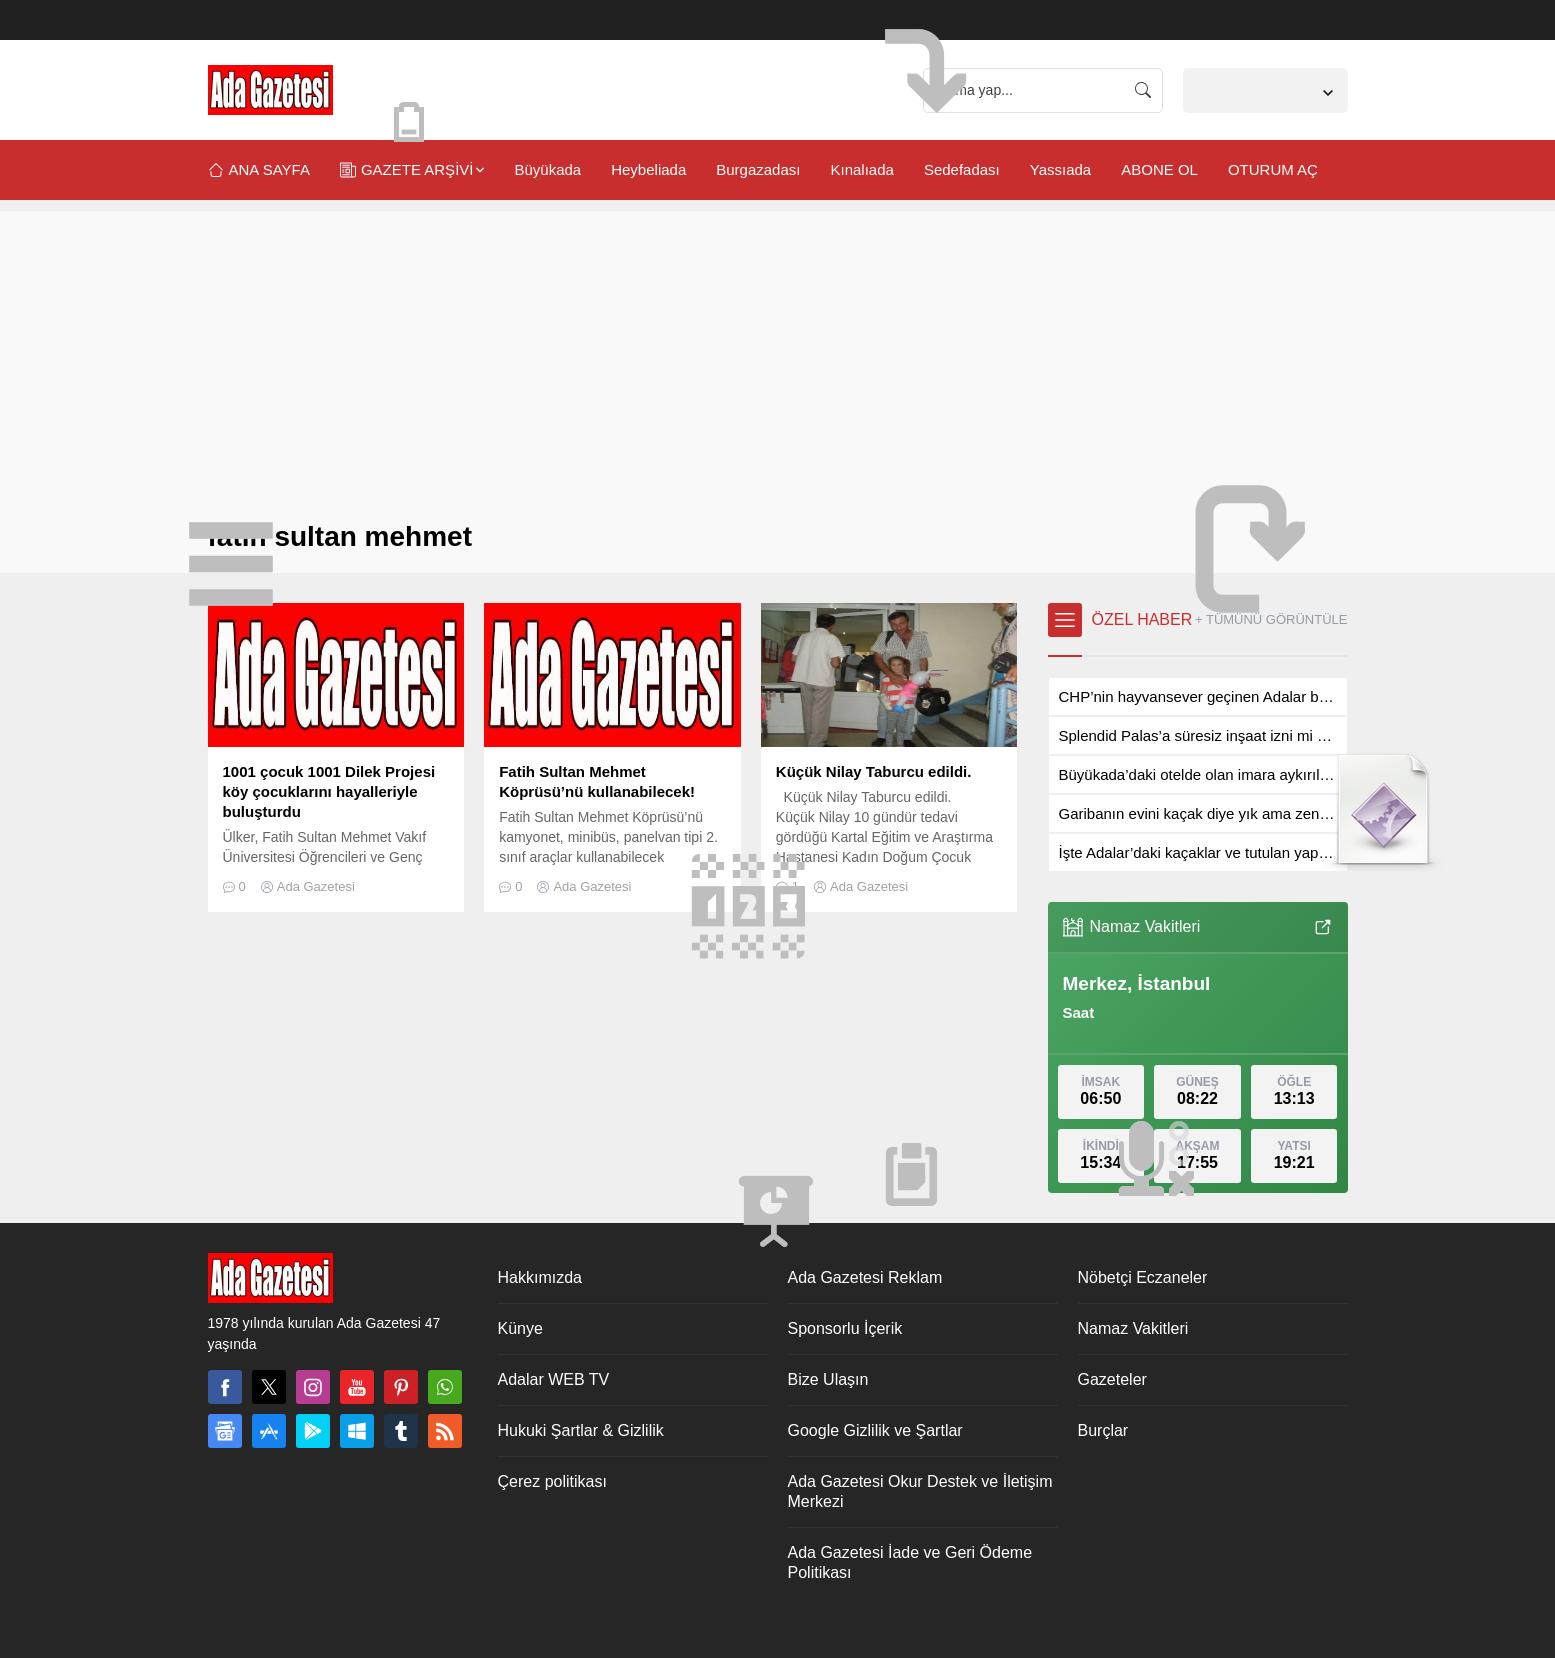  What do you see at coordinates (776, 1208) in the screenshot?
I see `open or view a presentation file` at bounding box center [776, 1208].